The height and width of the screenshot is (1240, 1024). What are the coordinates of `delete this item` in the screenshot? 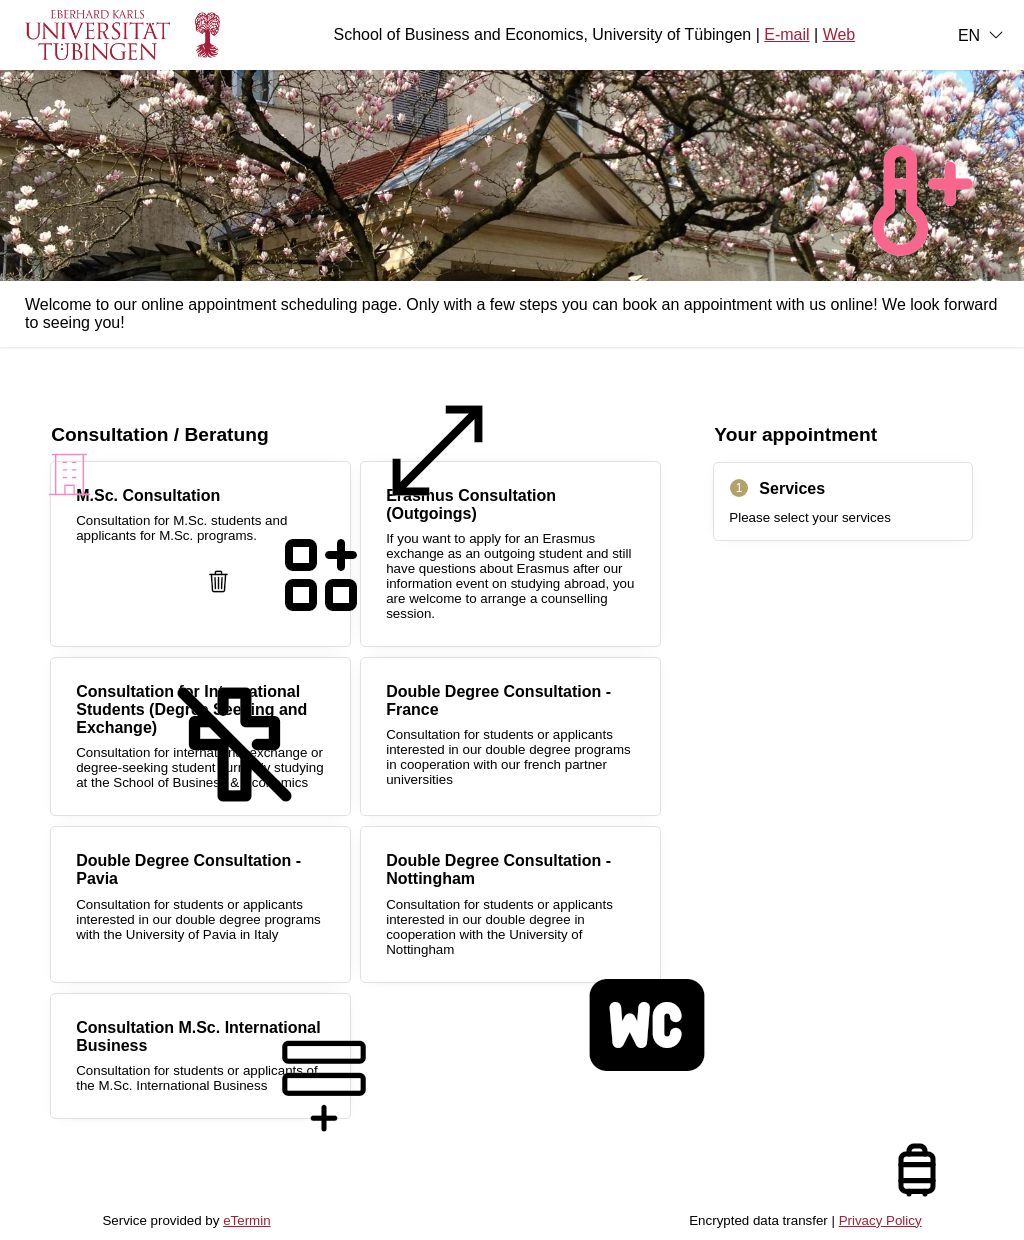 It's located at (218, 581).